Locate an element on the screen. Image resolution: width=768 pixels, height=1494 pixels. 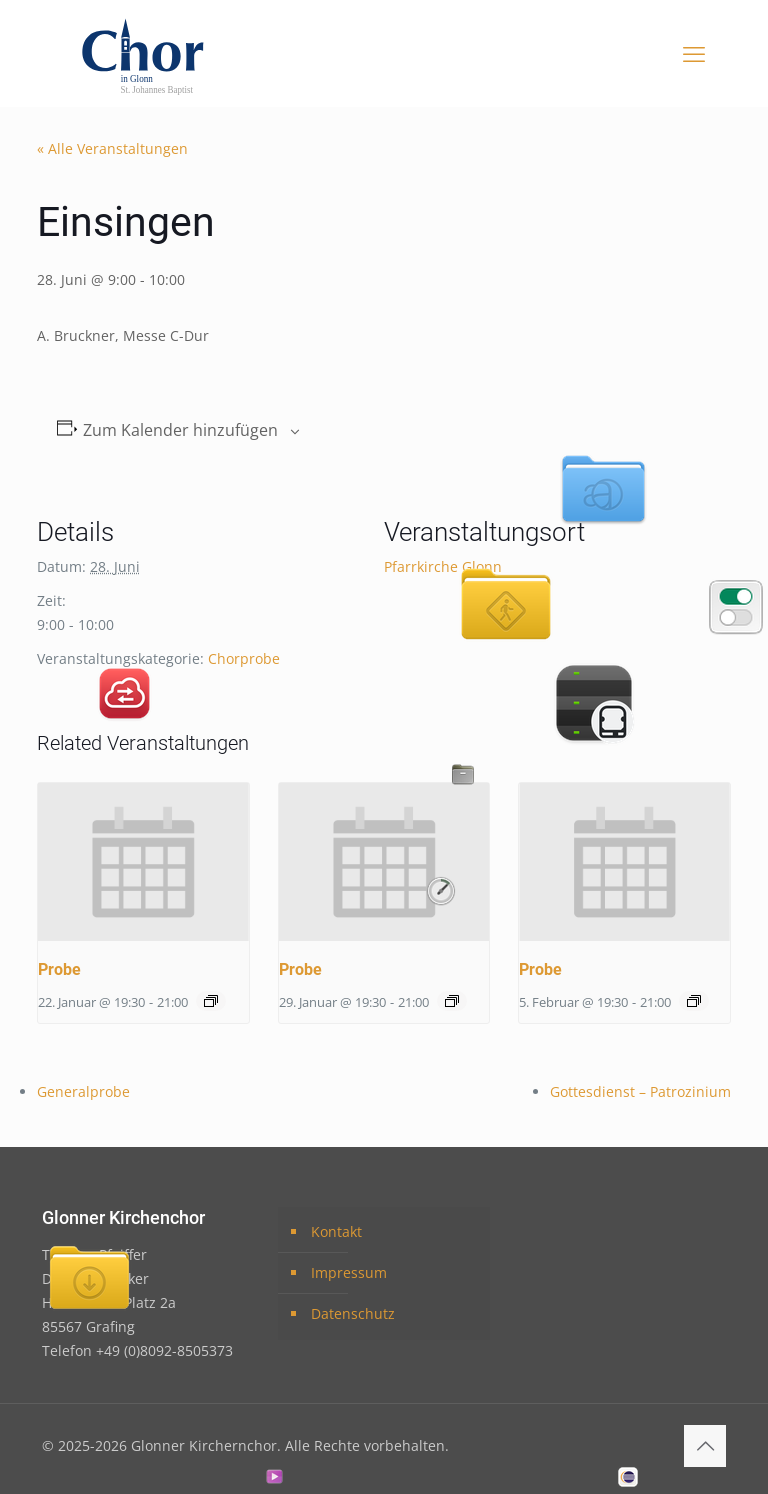
configure iscsi storage server settings is located at coordinates (594, 703).